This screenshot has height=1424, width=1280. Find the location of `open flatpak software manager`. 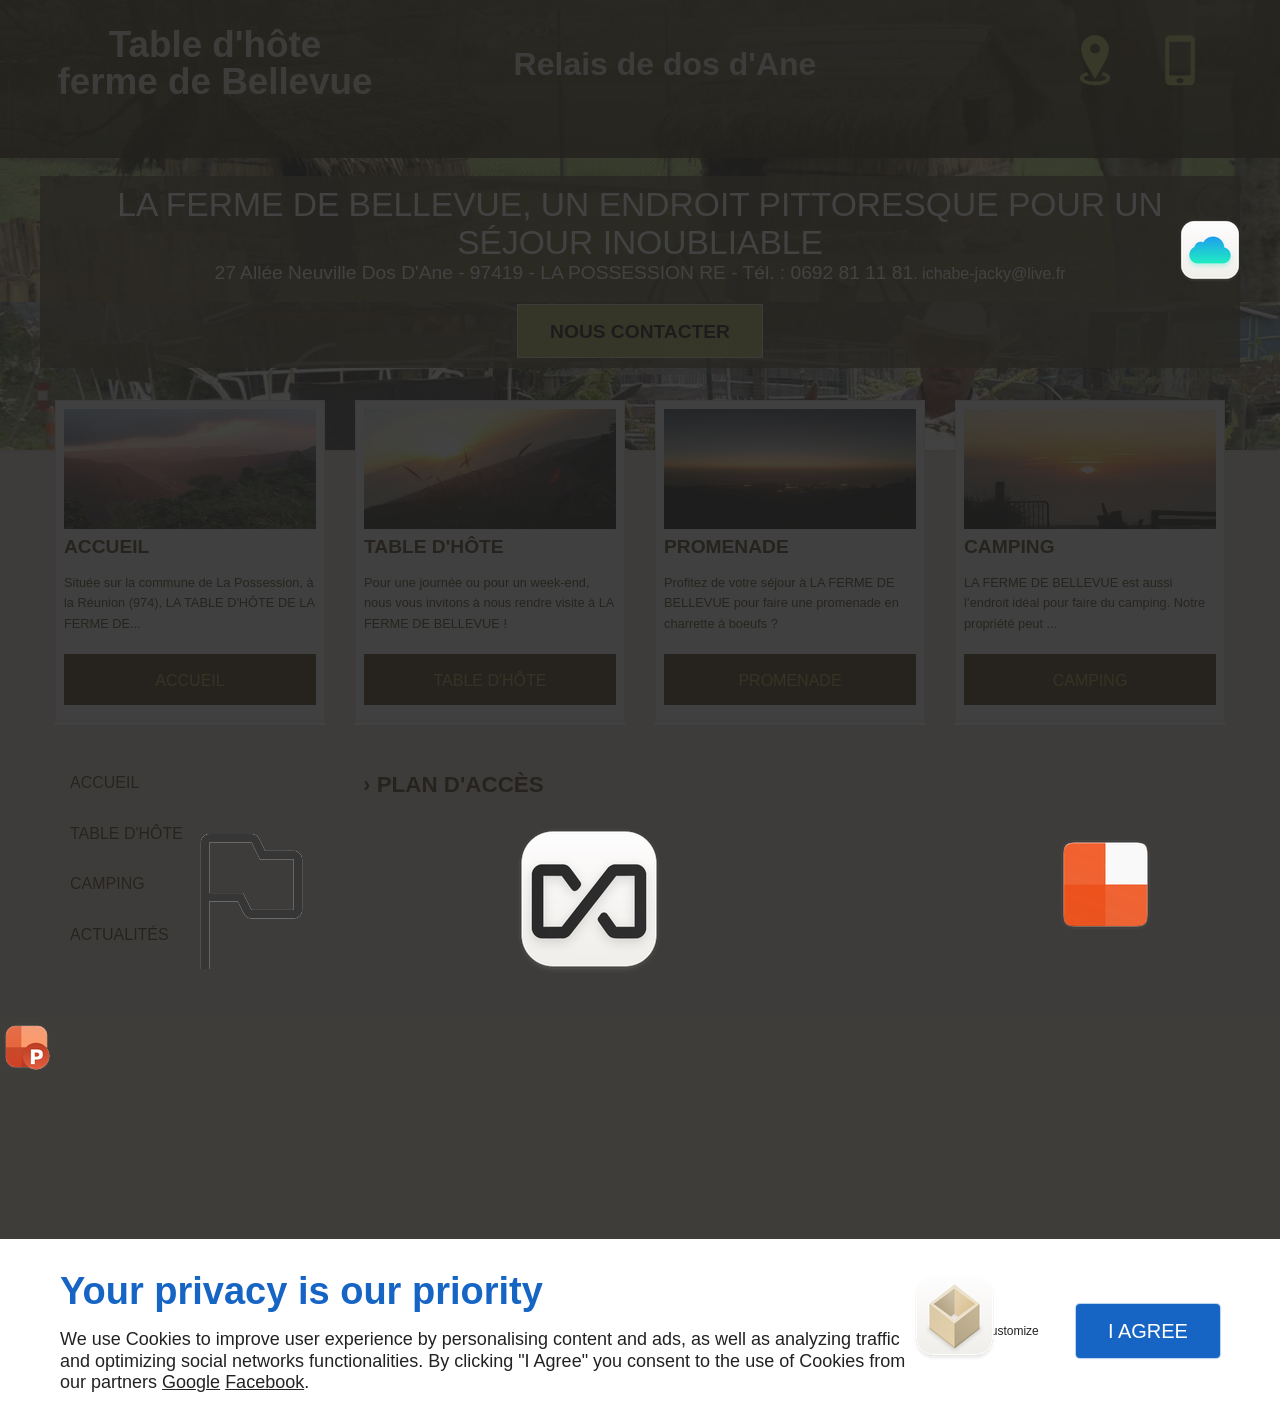

open flatpak software manager is located at coordinates (954, 1316).